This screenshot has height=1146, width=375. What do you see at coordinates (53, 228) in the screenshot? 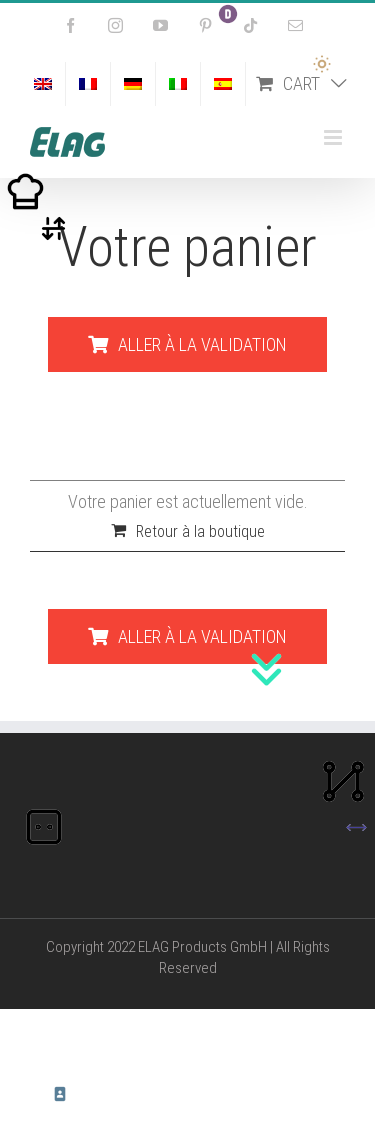
I see `swap or exchange items between two lists` at bounding box center [53, 228].